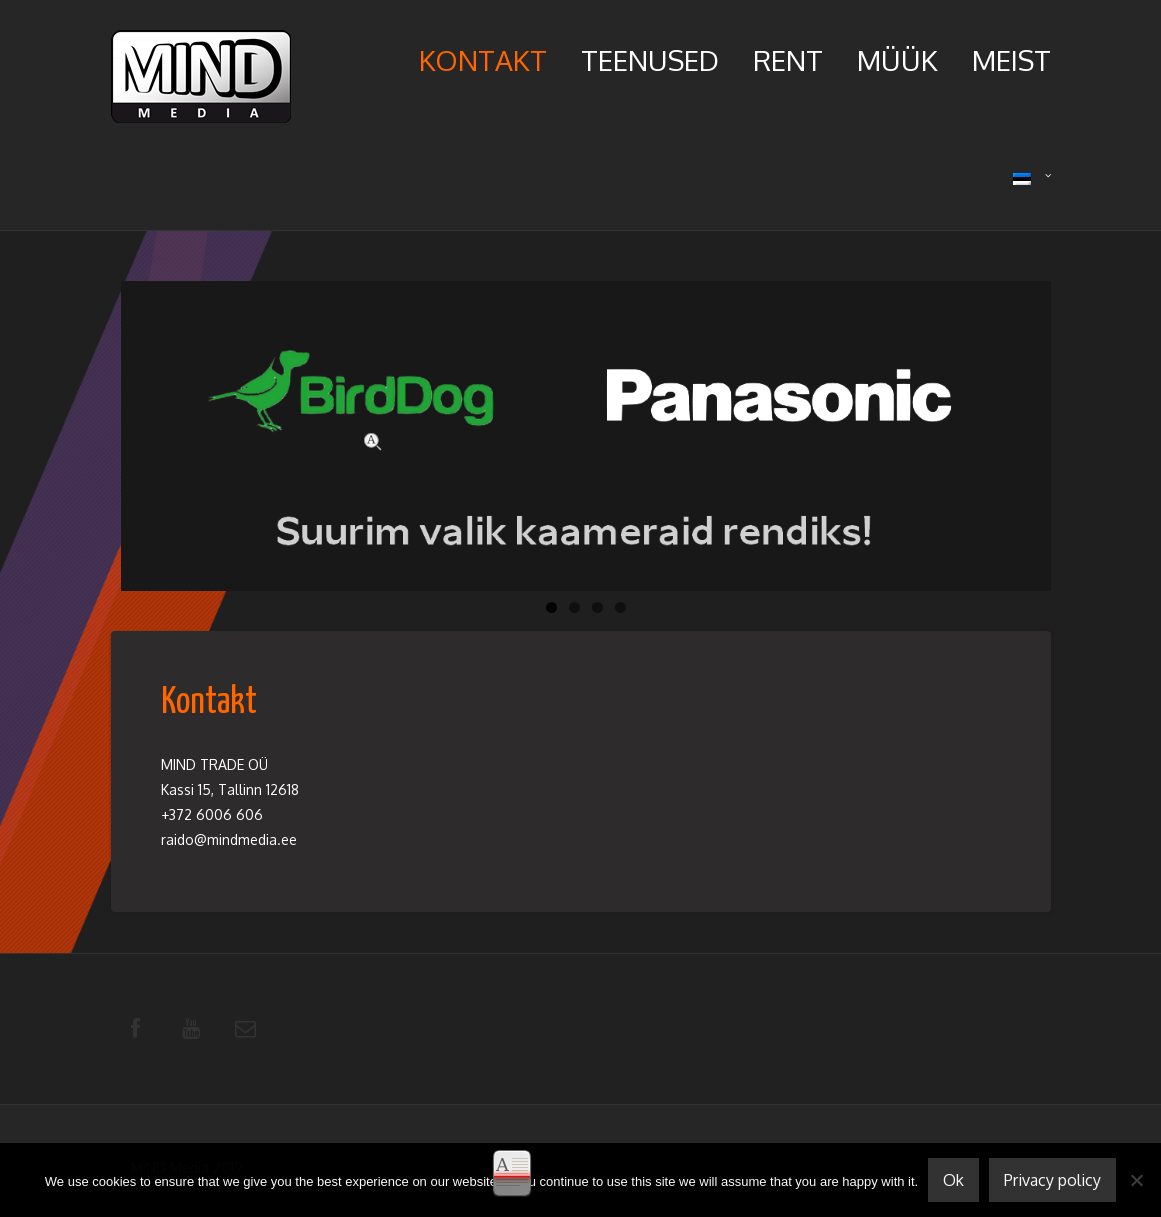 This screenshot has height=1217, width=1161. What do you see at coordinates (512, 1173) in the screenshot?
I see `open document scanning application` at bounding box center [512, 1173].